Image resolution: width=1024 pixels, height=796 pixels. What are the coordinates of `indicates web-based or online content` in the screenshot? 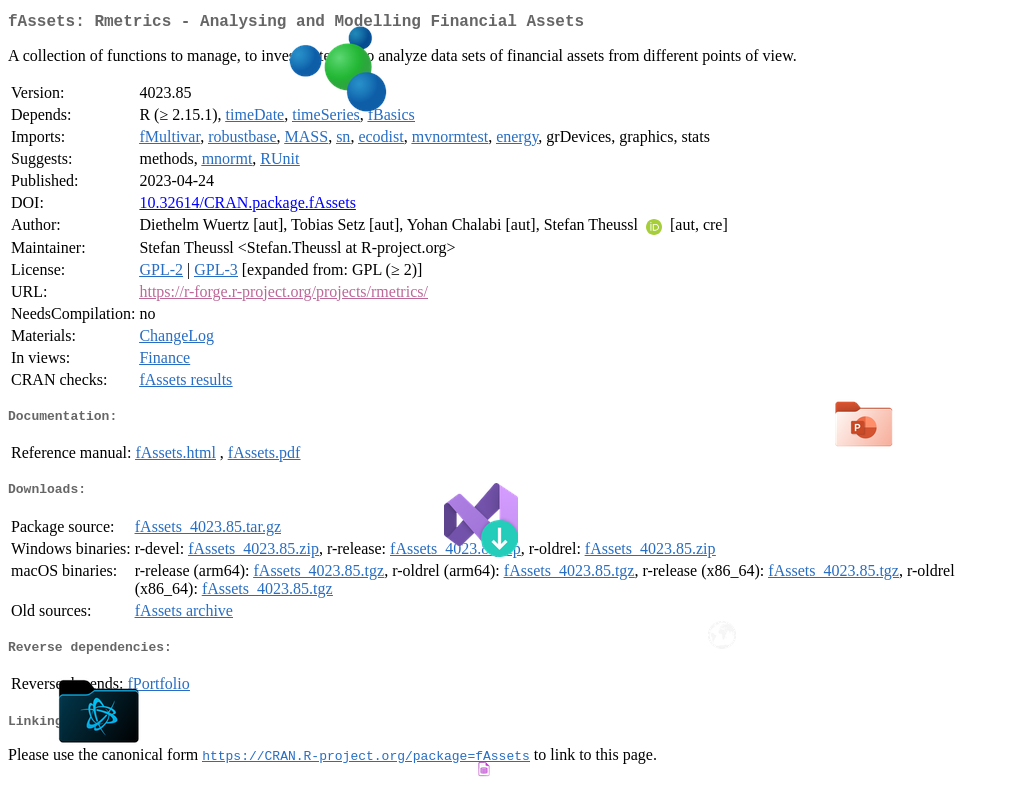 It's located at (722, 635).